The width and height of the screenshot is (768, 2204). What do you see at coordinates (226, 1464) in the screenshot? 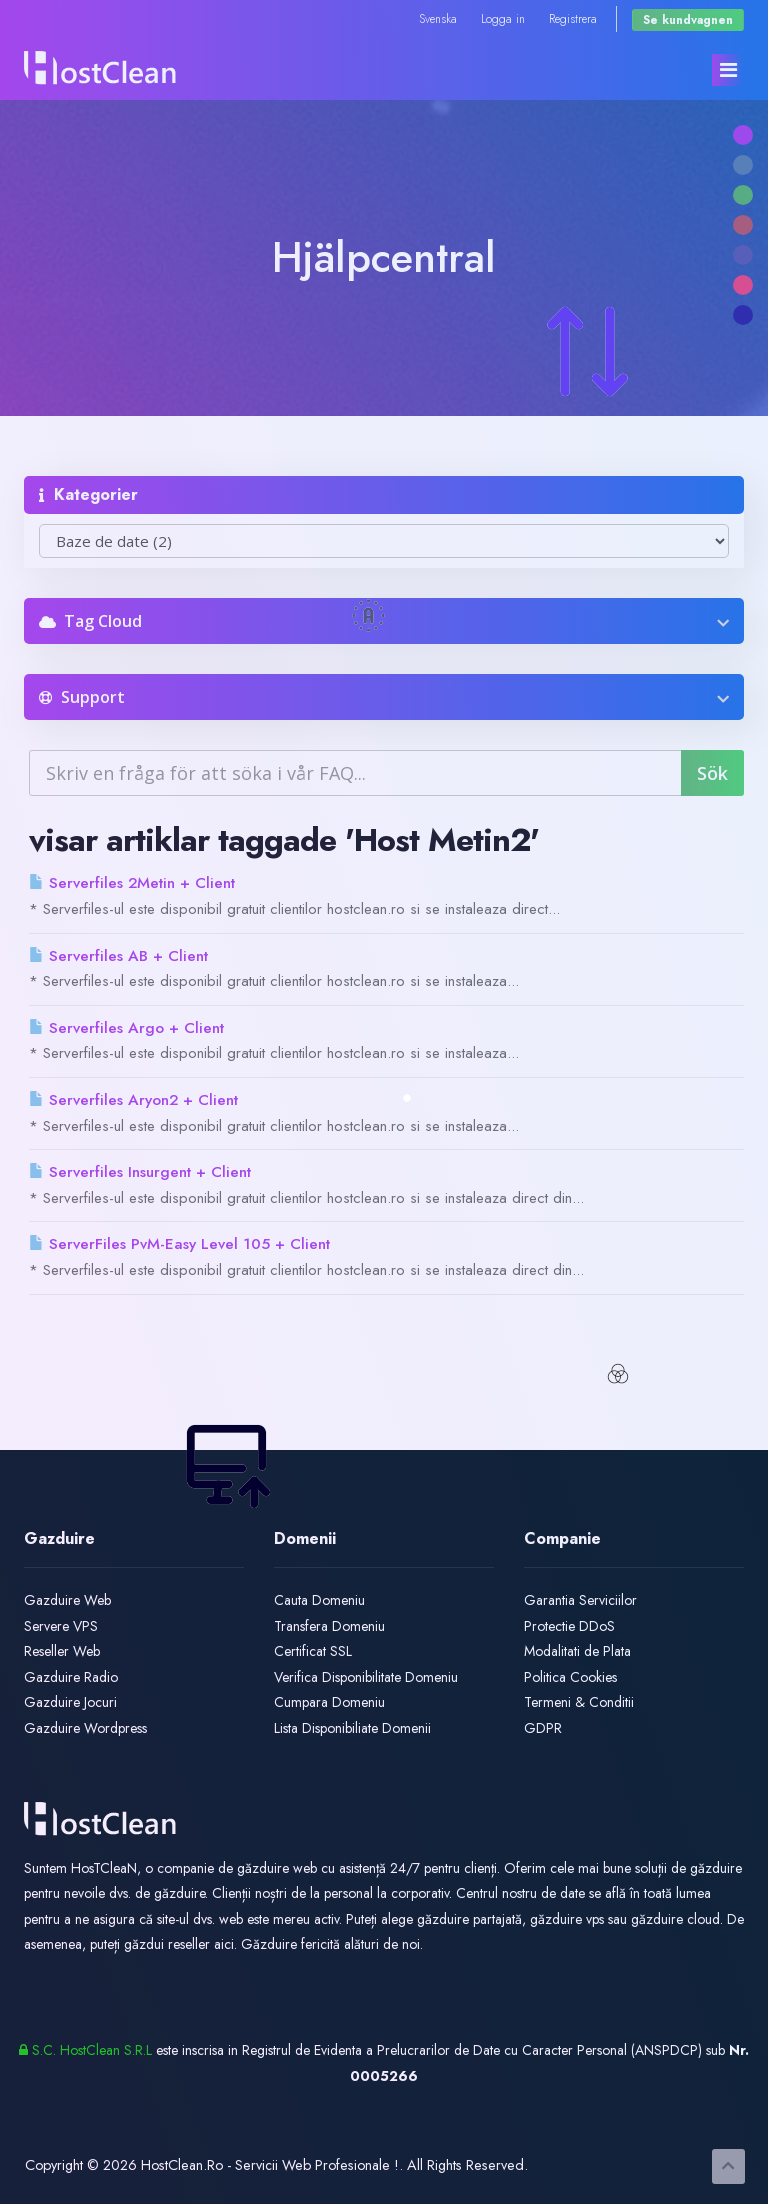
I see `upload content to desktop computer` at bounding box center [226, 1464].